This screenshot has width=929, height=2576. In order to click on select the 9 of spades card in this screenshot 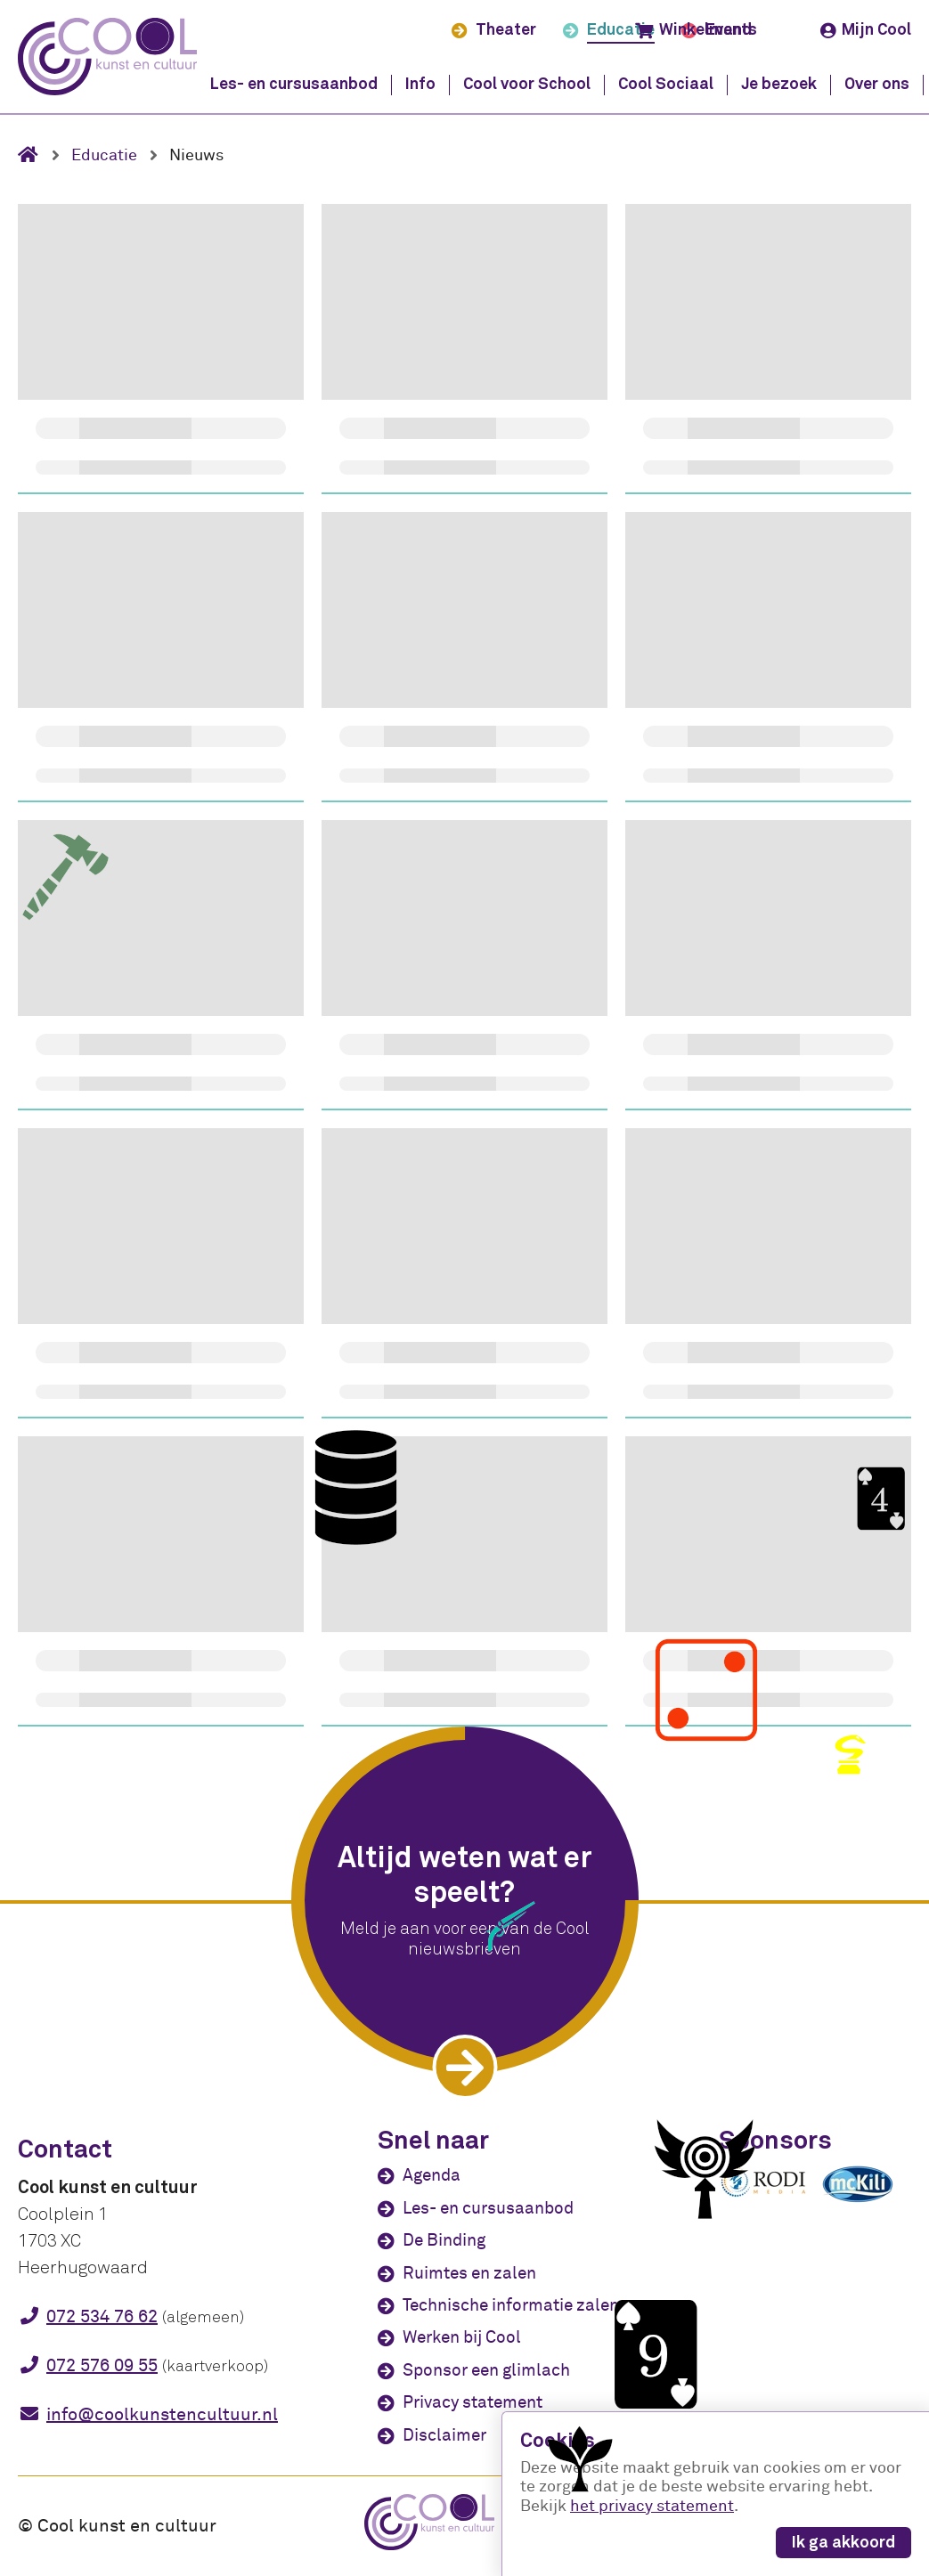, I will do `click(656, 2354)`.